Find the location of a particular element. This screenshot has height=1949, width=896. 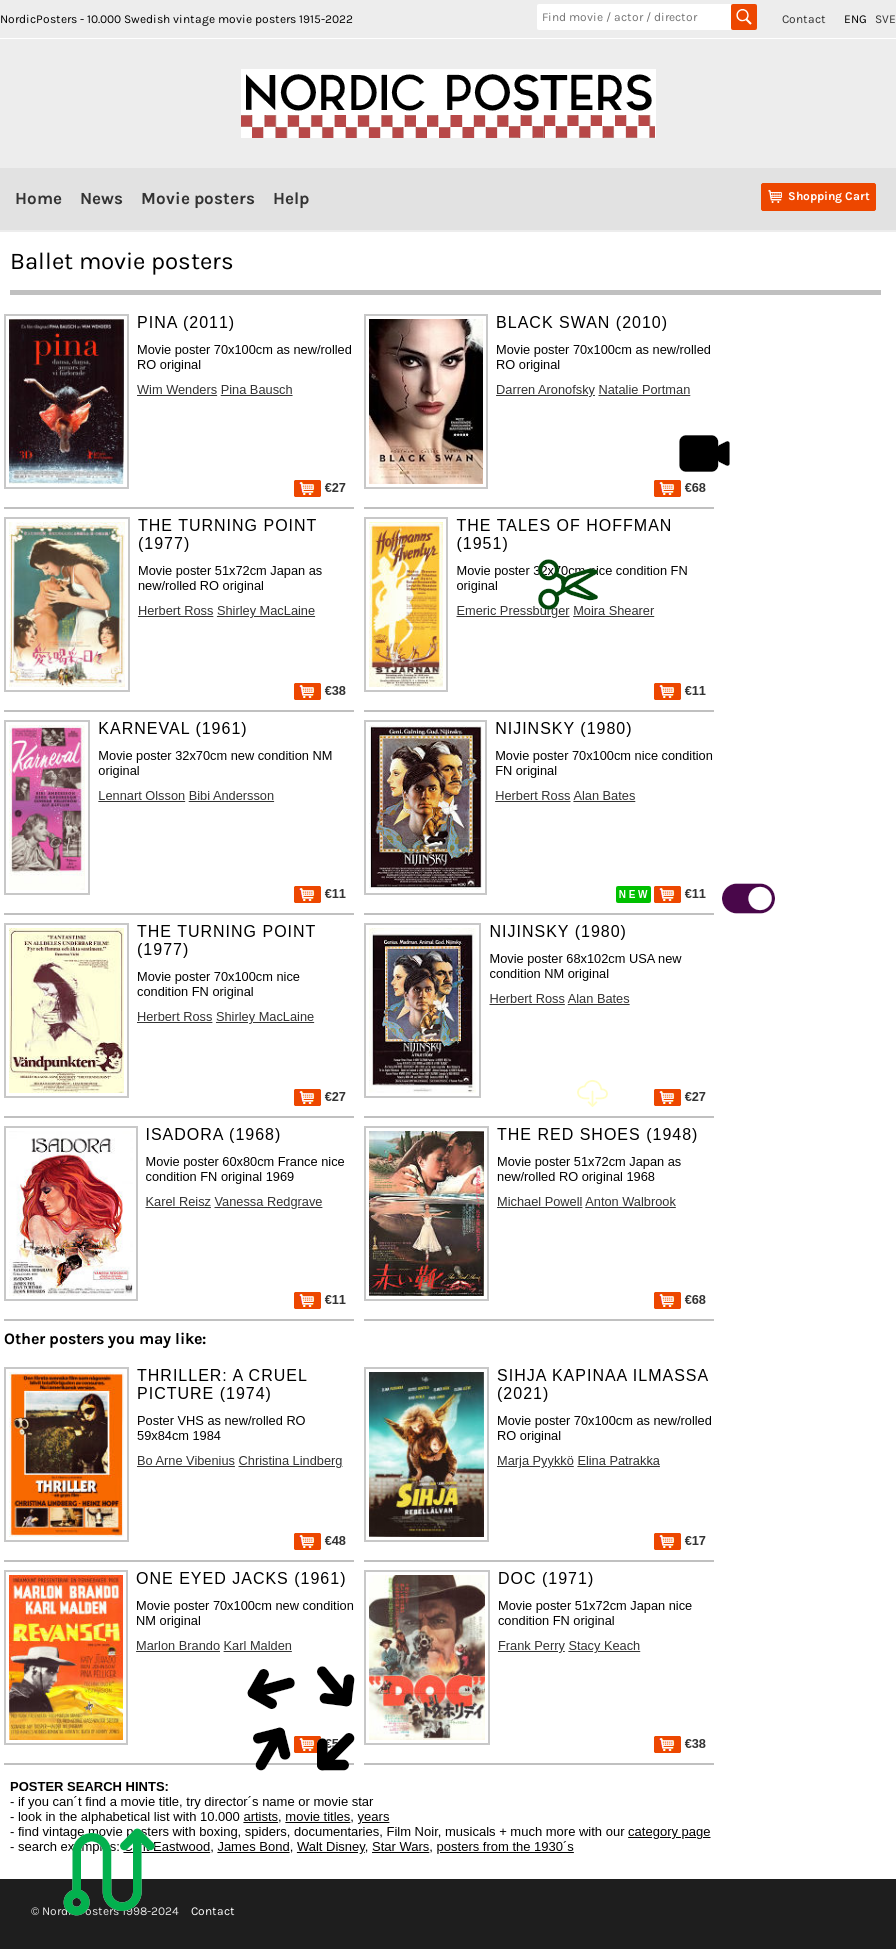

start a video call is located at coordinates (704, 453).